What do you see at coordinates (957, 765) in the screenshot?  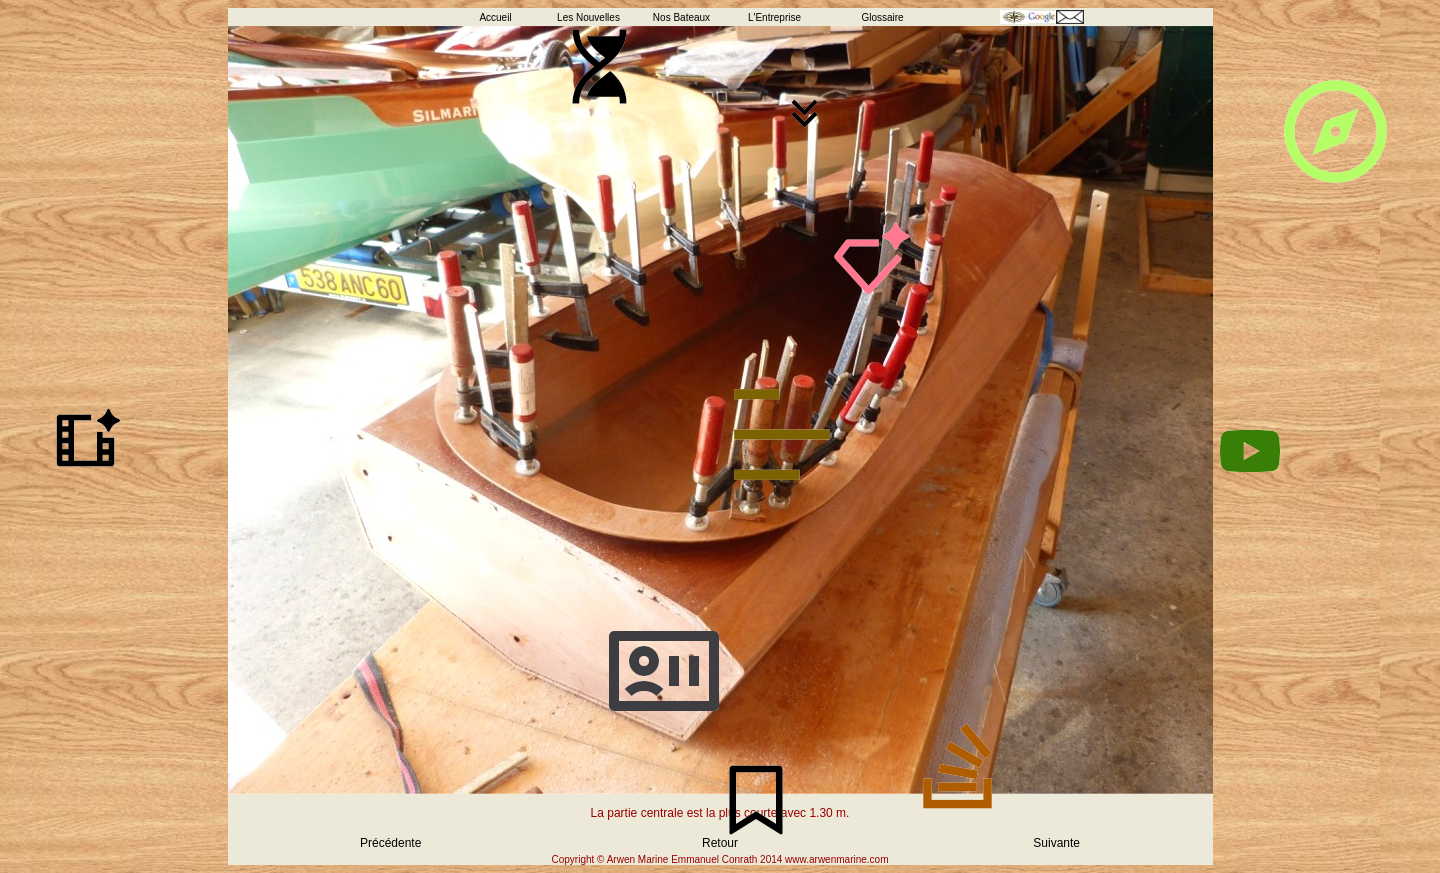 I see `visit stack overflow website` at bounding box center [957, 765].